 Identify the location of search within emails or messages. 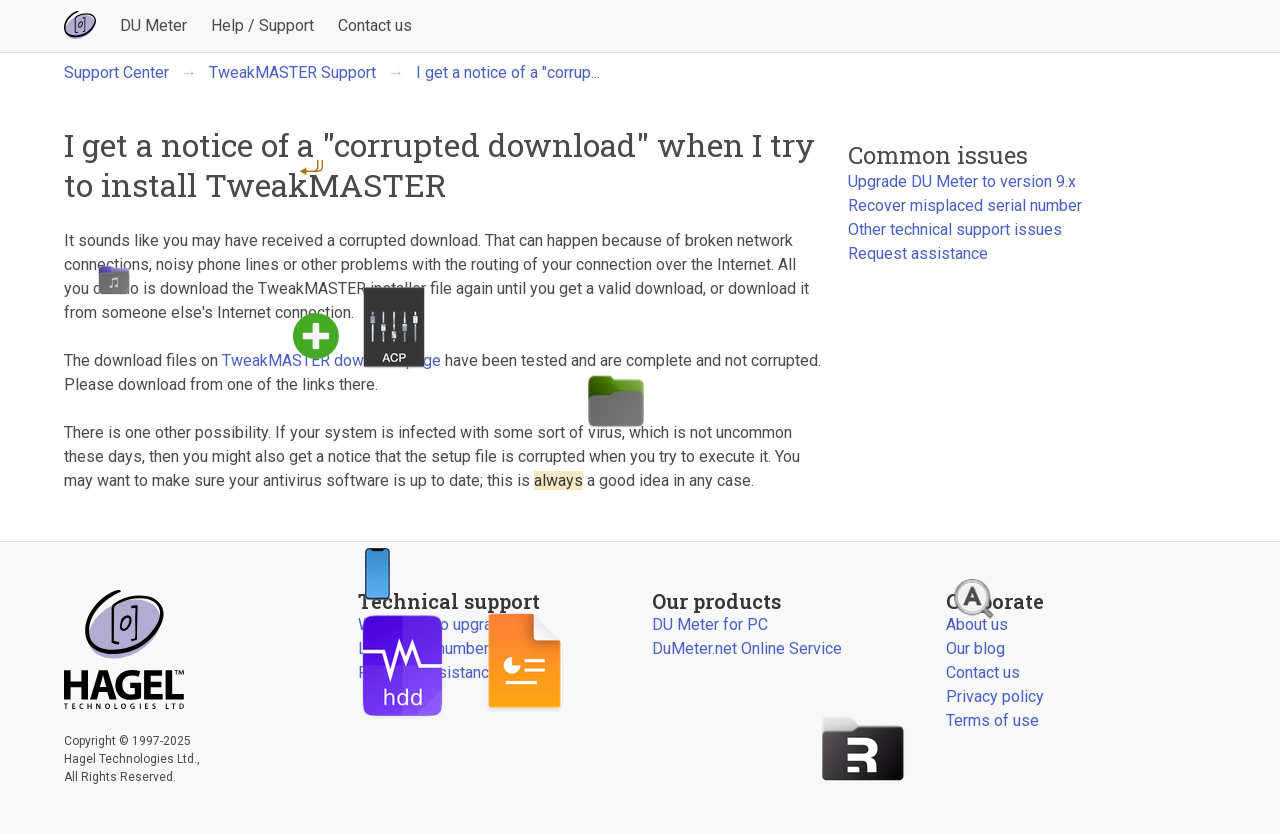
(974, 599).